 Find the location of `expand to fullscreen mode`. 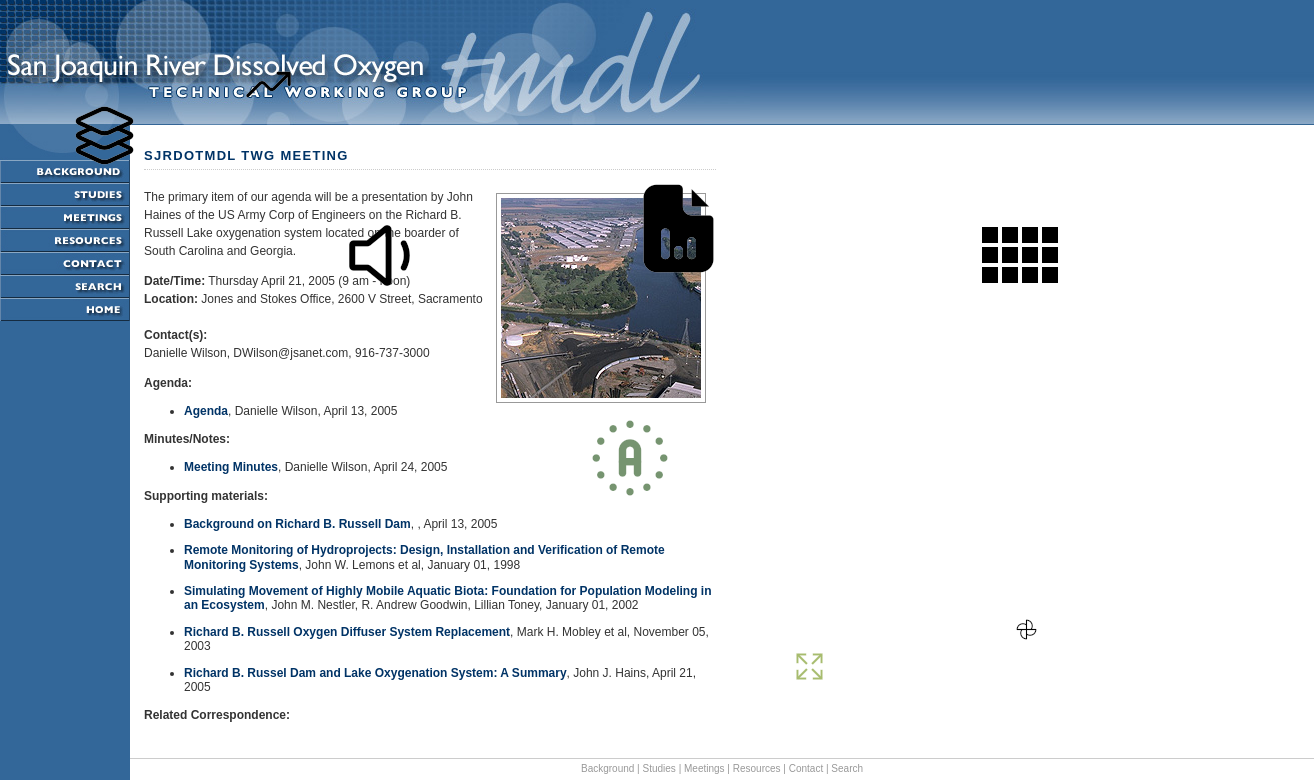

expand to fullscreen mode is located at coordinates (809, 666).